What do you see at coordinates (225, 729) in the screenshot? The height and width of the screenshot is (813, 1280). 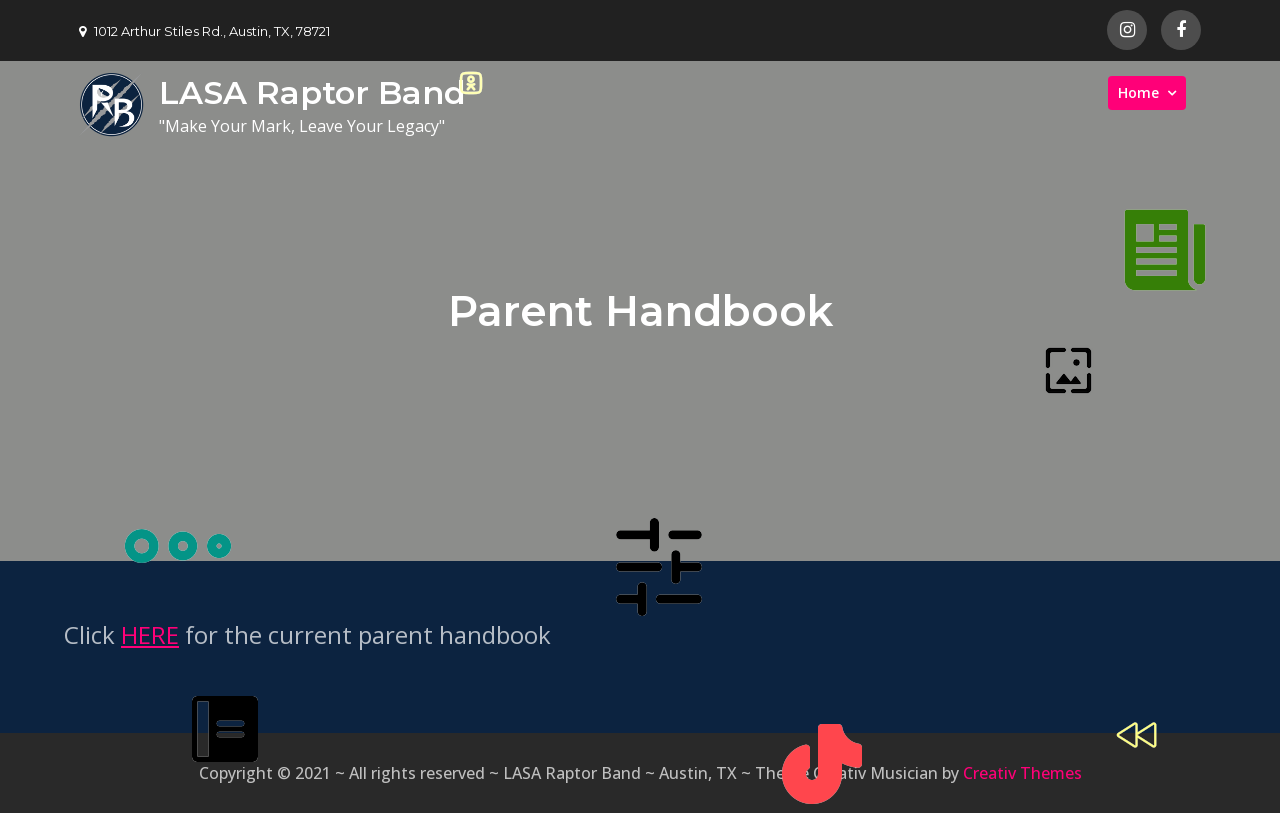 I see `open your notebook or notes` at bounding box center [225, 729].